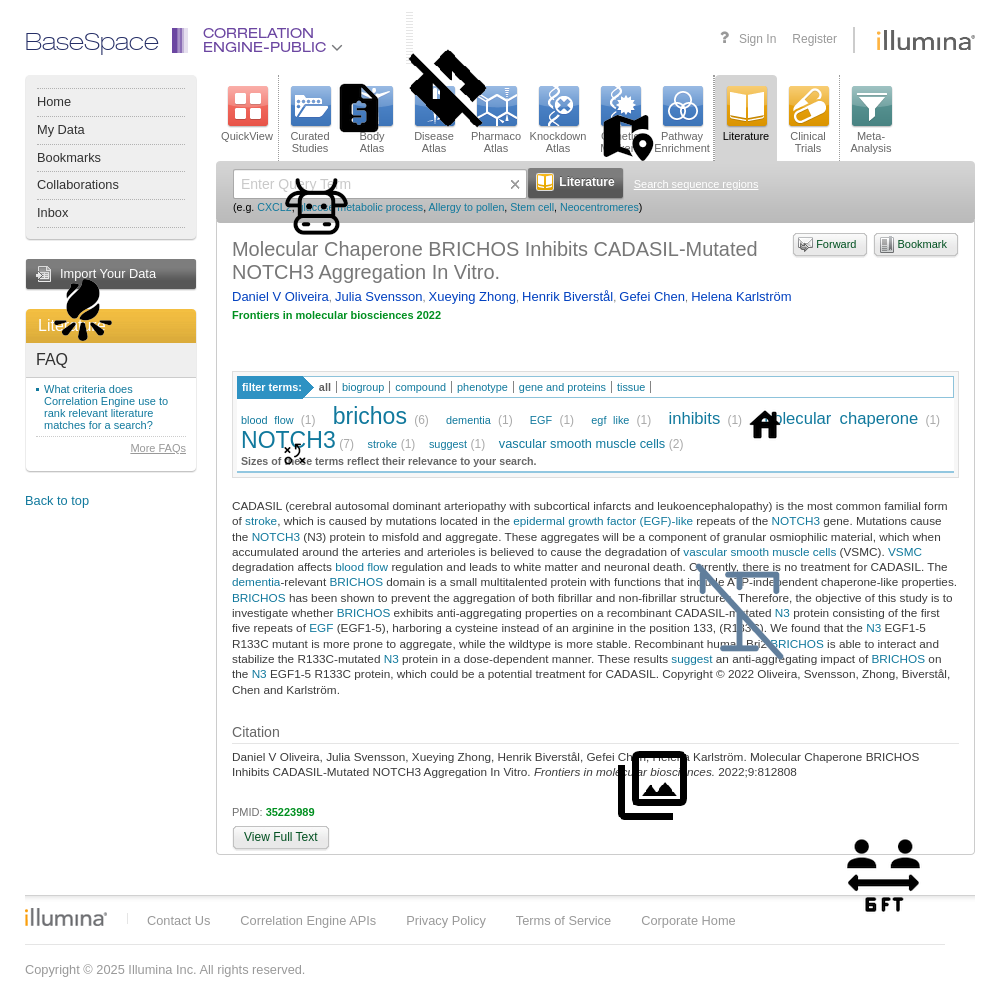 This screenshot has width=1000, height=1004. What do you see at coordinates (83, 310) in the screenshot?
I see `access campfire or outdoor activity features` at bounding box center [83, 310].